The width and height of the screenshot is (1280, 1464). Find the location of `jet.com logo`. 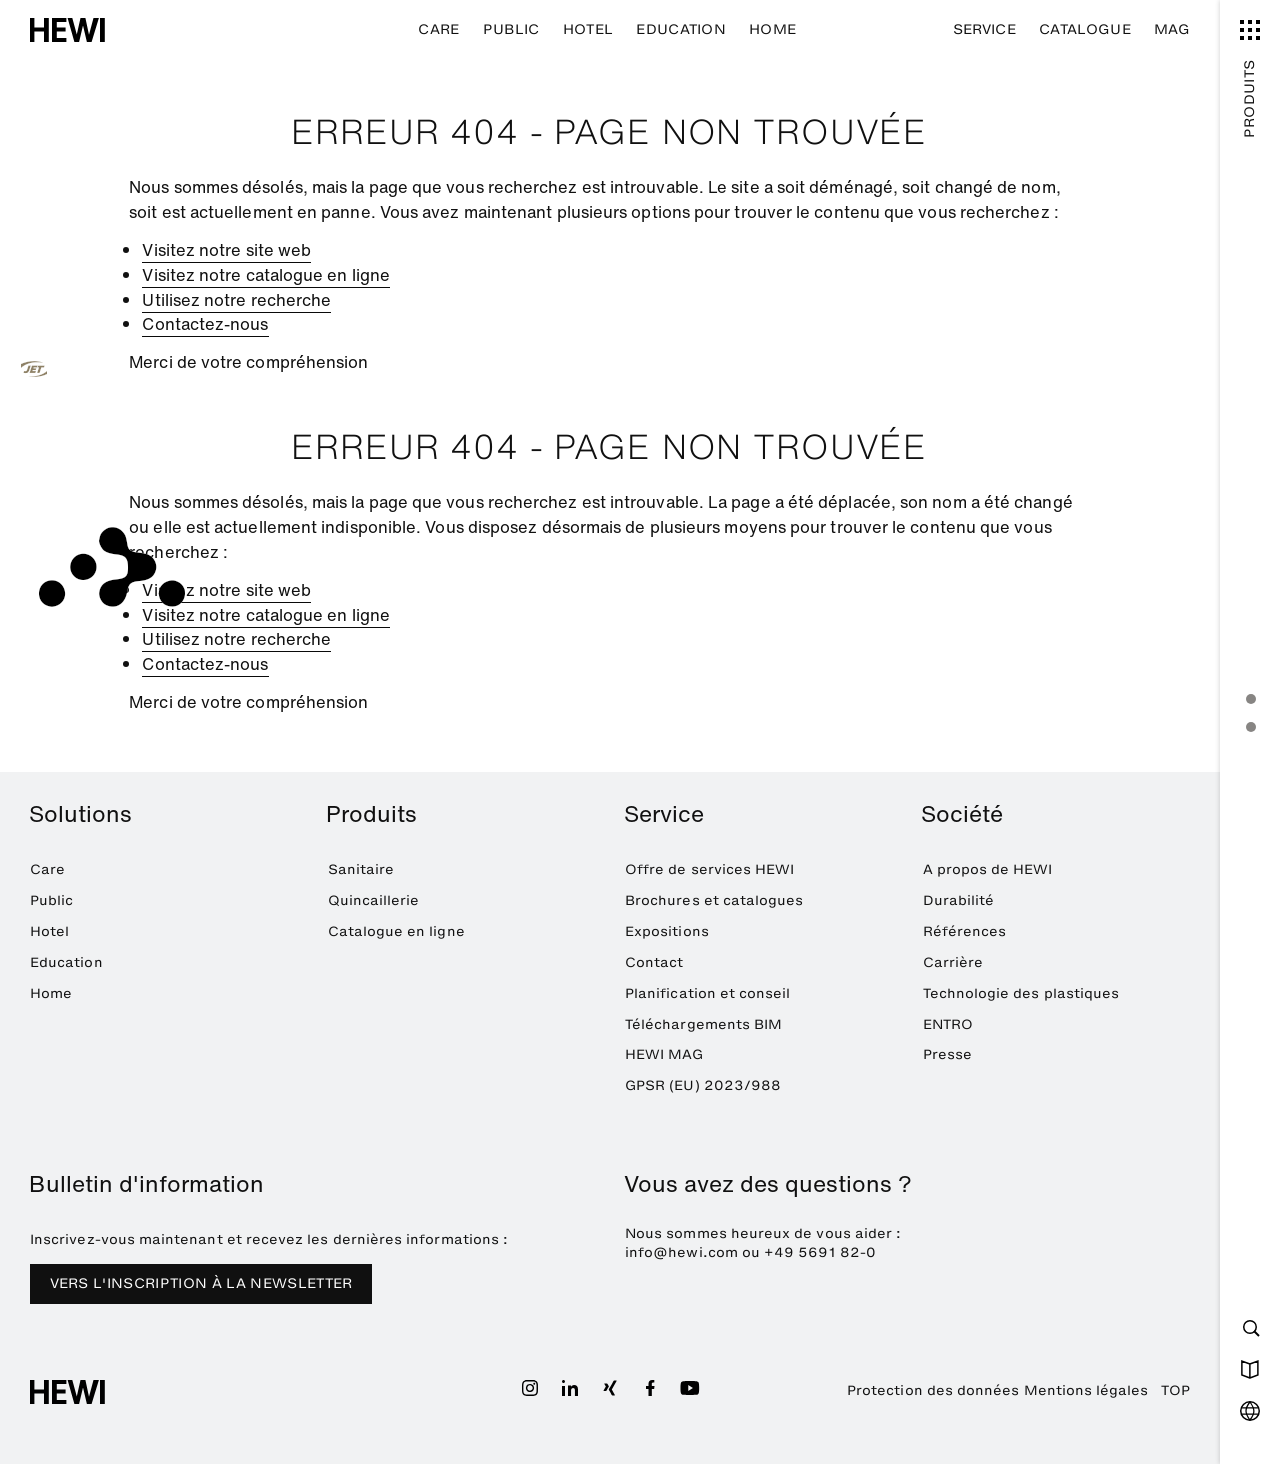

jet.com logo is located at coordinates (34, 369).